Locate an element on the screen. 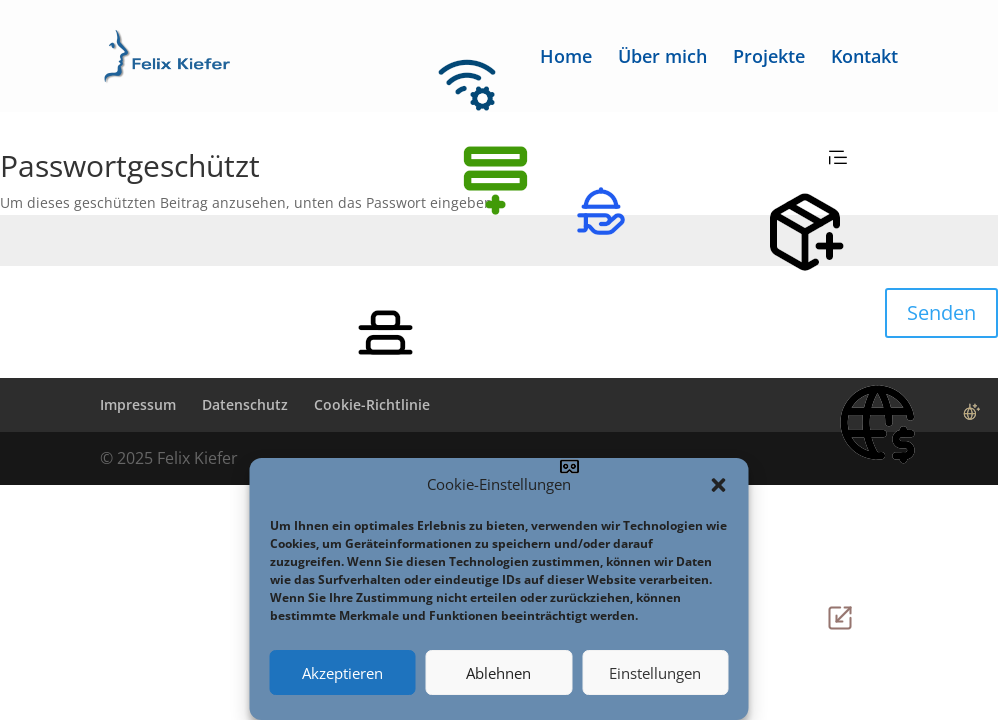 This screenshot has width=998, height=720. align elements to the bottom with equal vertical spacing is located at coordinates (385, 332).